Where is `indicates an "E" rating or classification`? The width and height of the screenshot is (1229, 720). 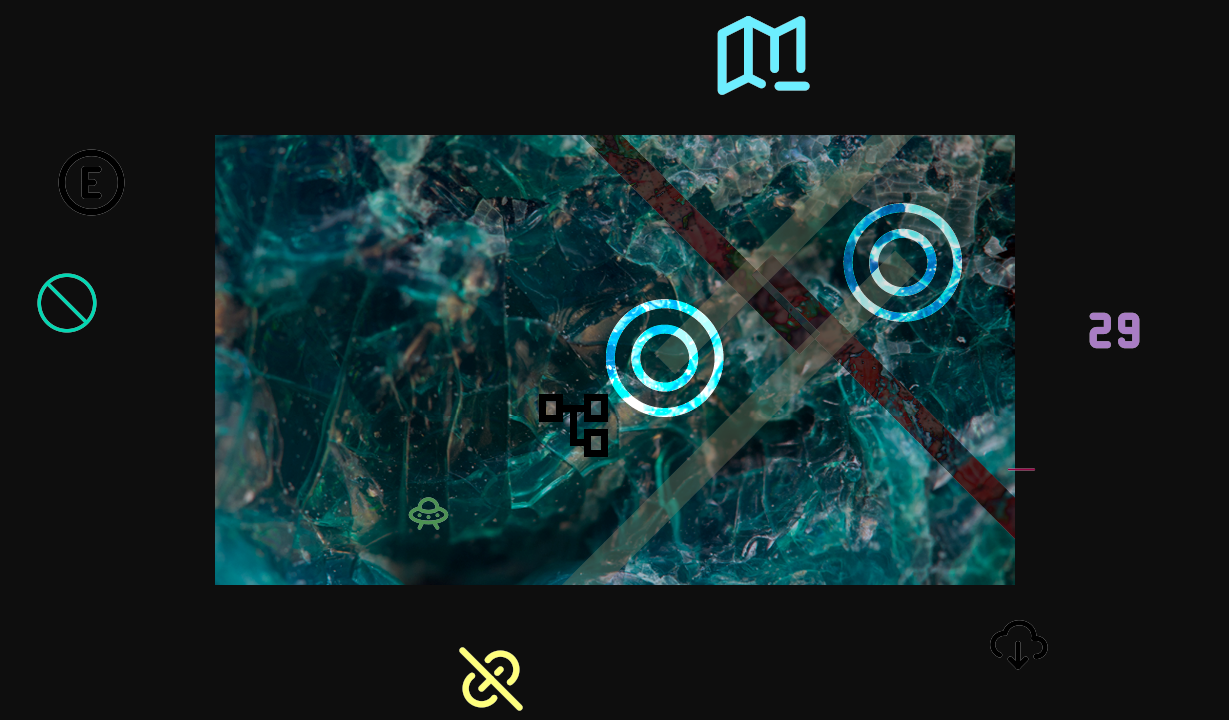
indicates an "E" rating or classification is located at coordinates (91, 182).